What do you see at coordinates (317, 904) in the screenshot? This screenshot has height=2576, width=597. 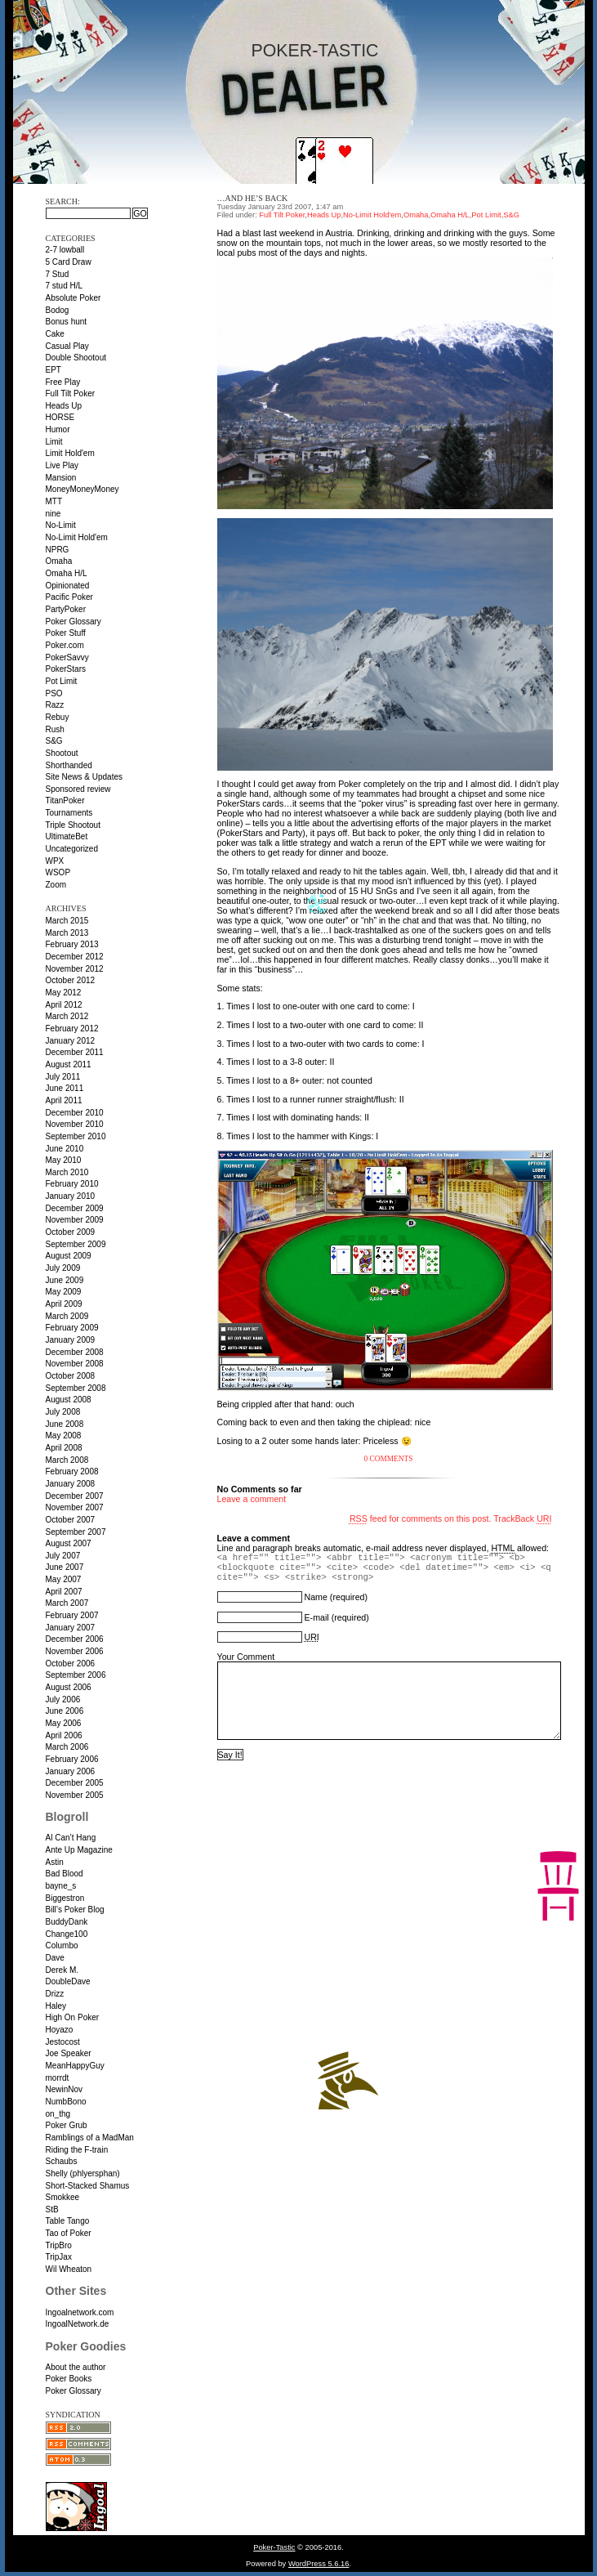 I see `indicates a returning or cyclical action` at bounding box center [317, 904].